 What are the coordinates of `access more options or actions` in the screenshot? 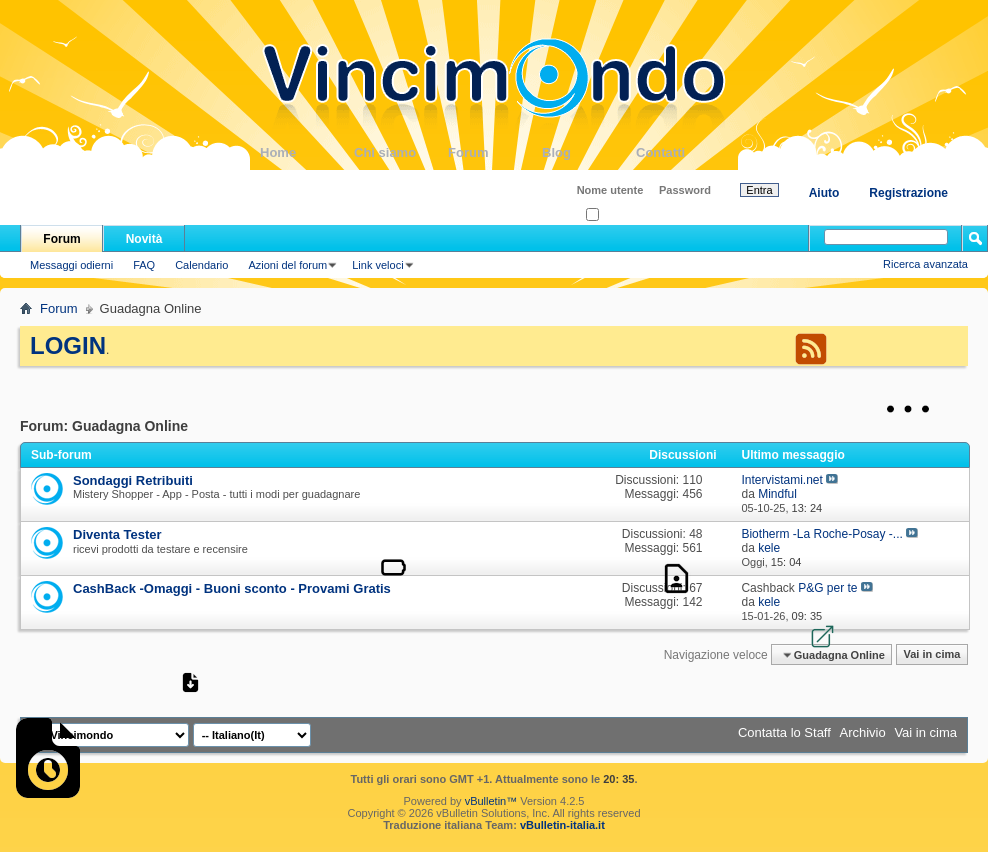 It's located at (908, 409).